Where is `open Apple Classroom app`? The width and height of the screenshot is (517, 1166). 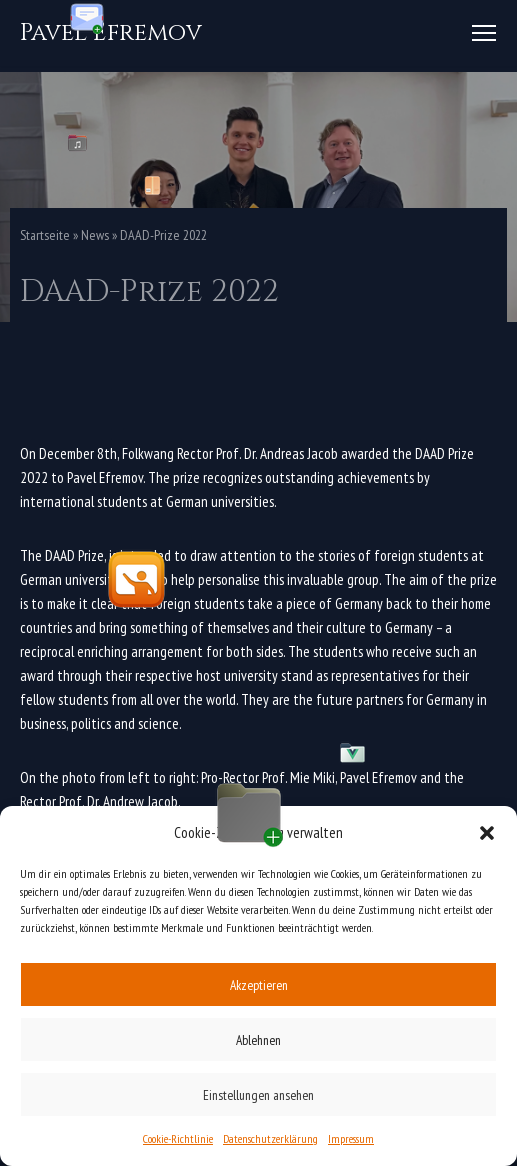
open Apple Classroom app is located at coordinates (136, 579).